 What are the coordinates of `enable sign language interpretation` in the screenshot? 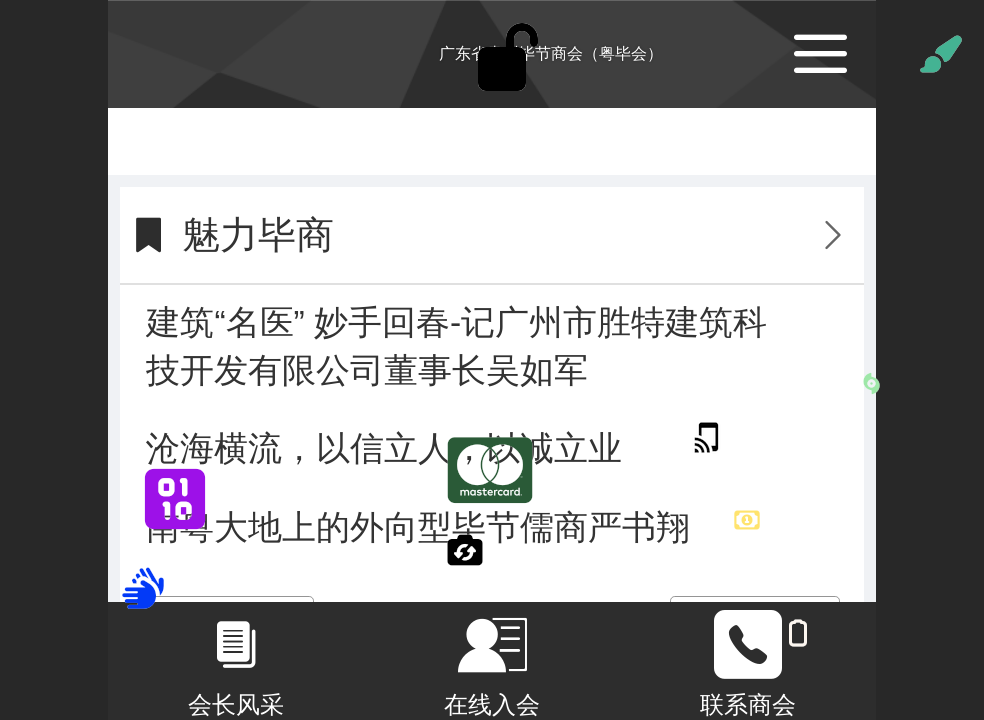 It's located at (143, 588).